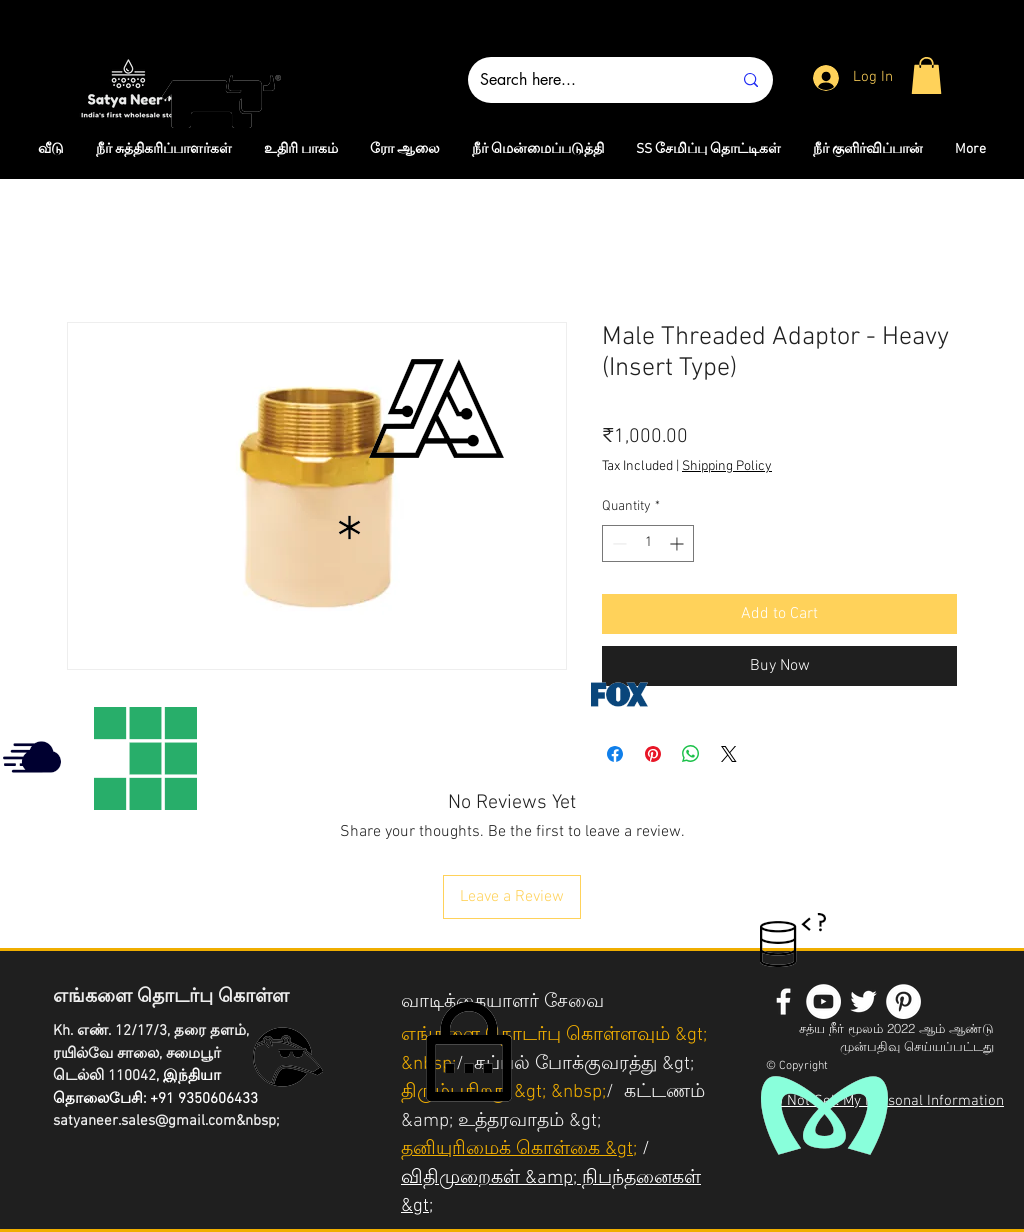  Describe the element at coordinates (824, 1115) in the screenshot. I see `tokyo metro logo` at that location.